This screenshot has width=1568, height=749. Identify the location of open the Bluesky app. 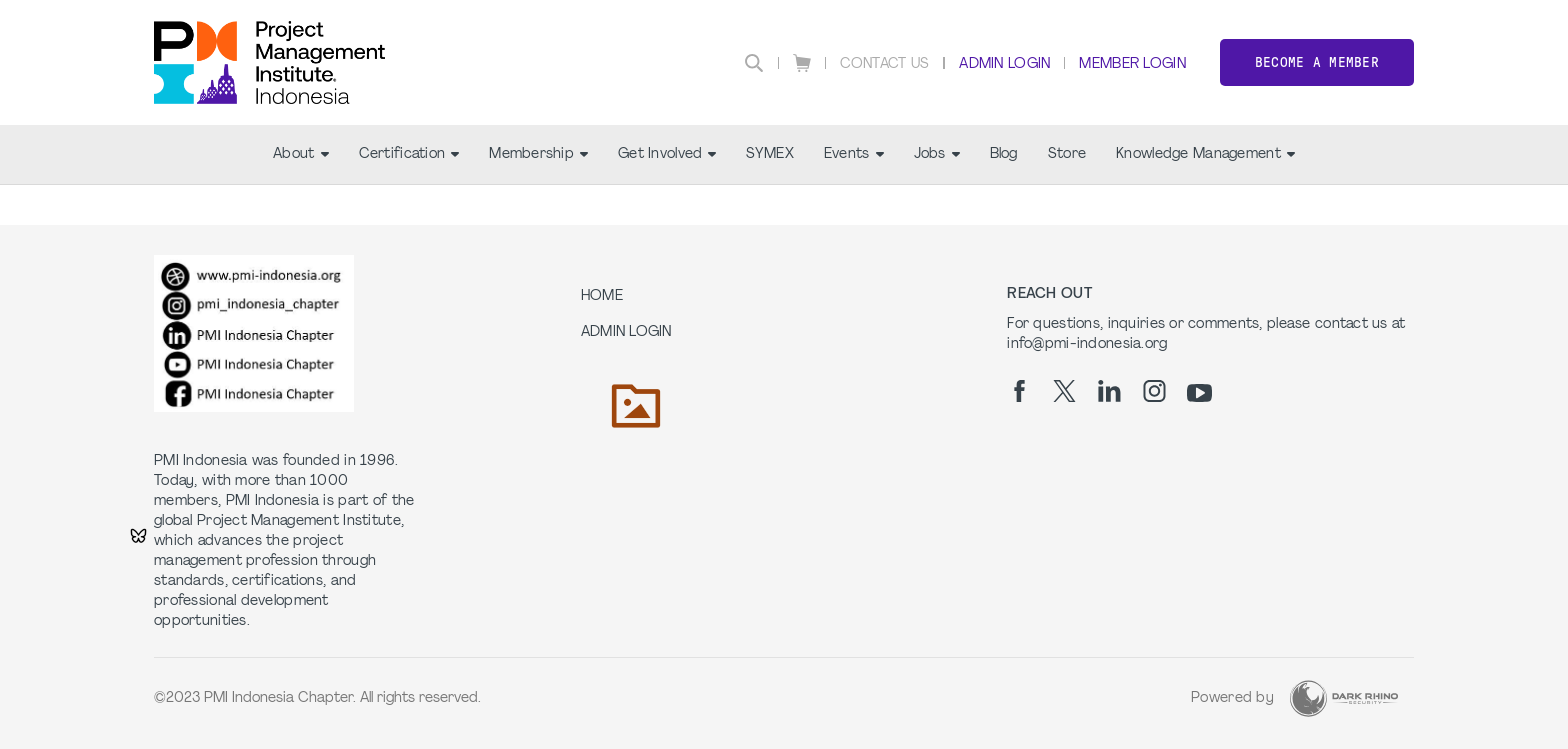
(138, 535).